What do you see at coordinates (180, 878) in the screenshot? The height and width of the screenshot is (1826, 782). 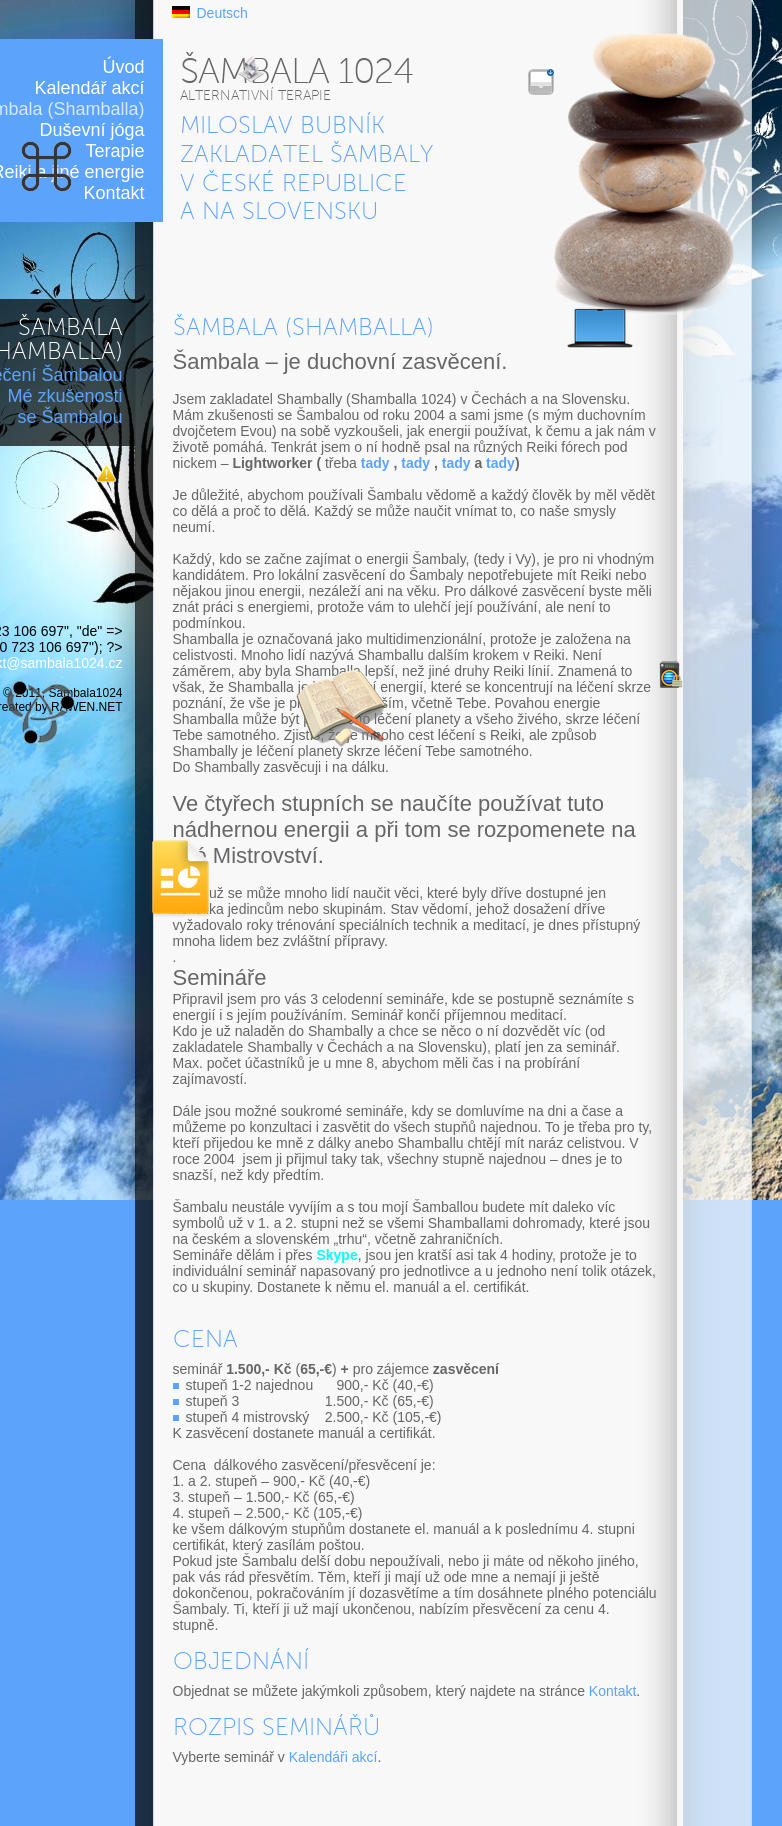 I see `a google slides presentation file` at bounding box center [180, 878].